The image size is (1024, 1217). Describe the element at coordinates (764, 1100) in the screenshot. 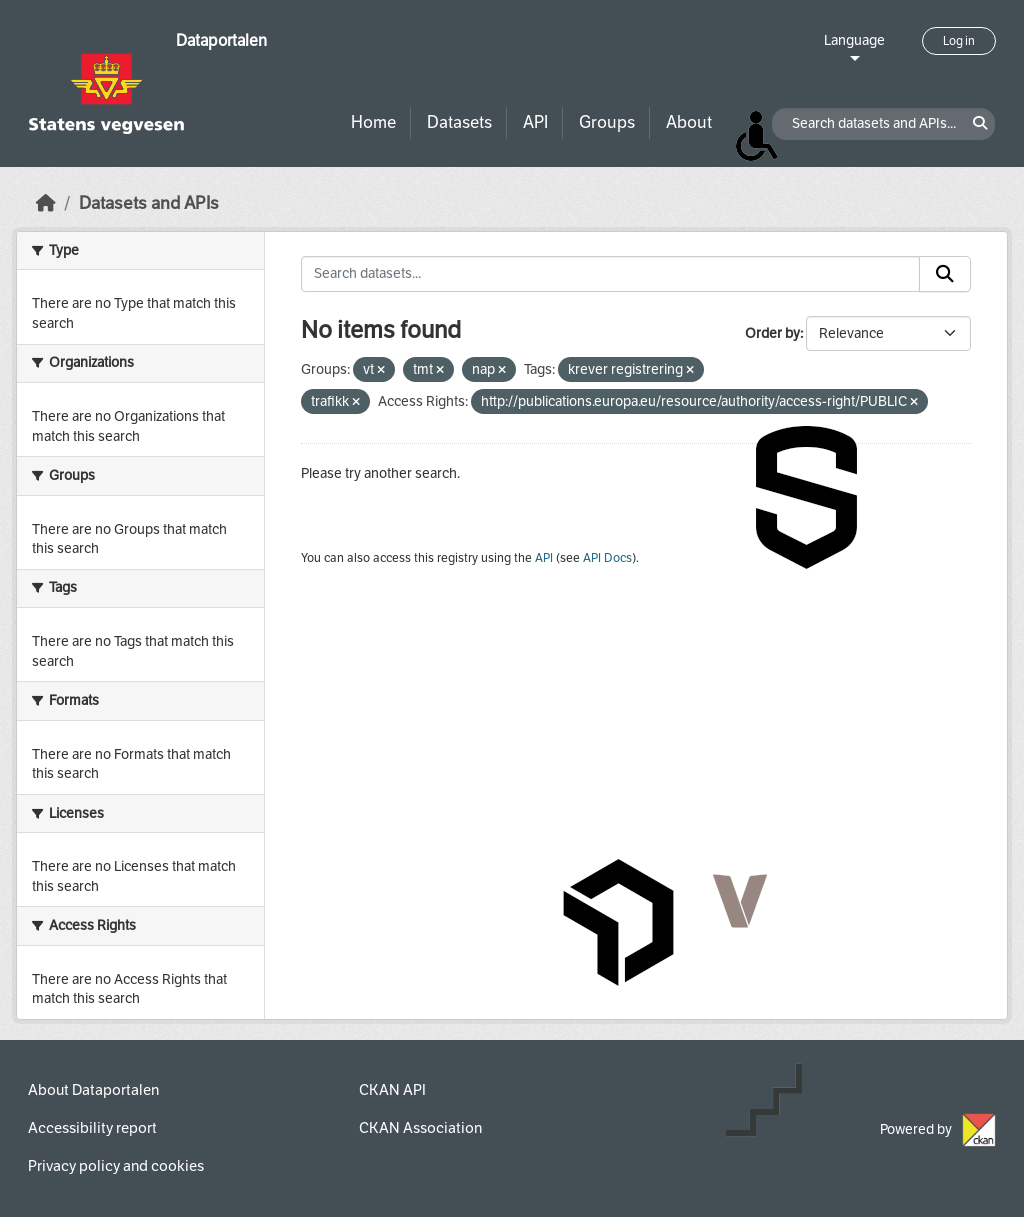

I see `open the FutureLearn online learning platform` at that location.